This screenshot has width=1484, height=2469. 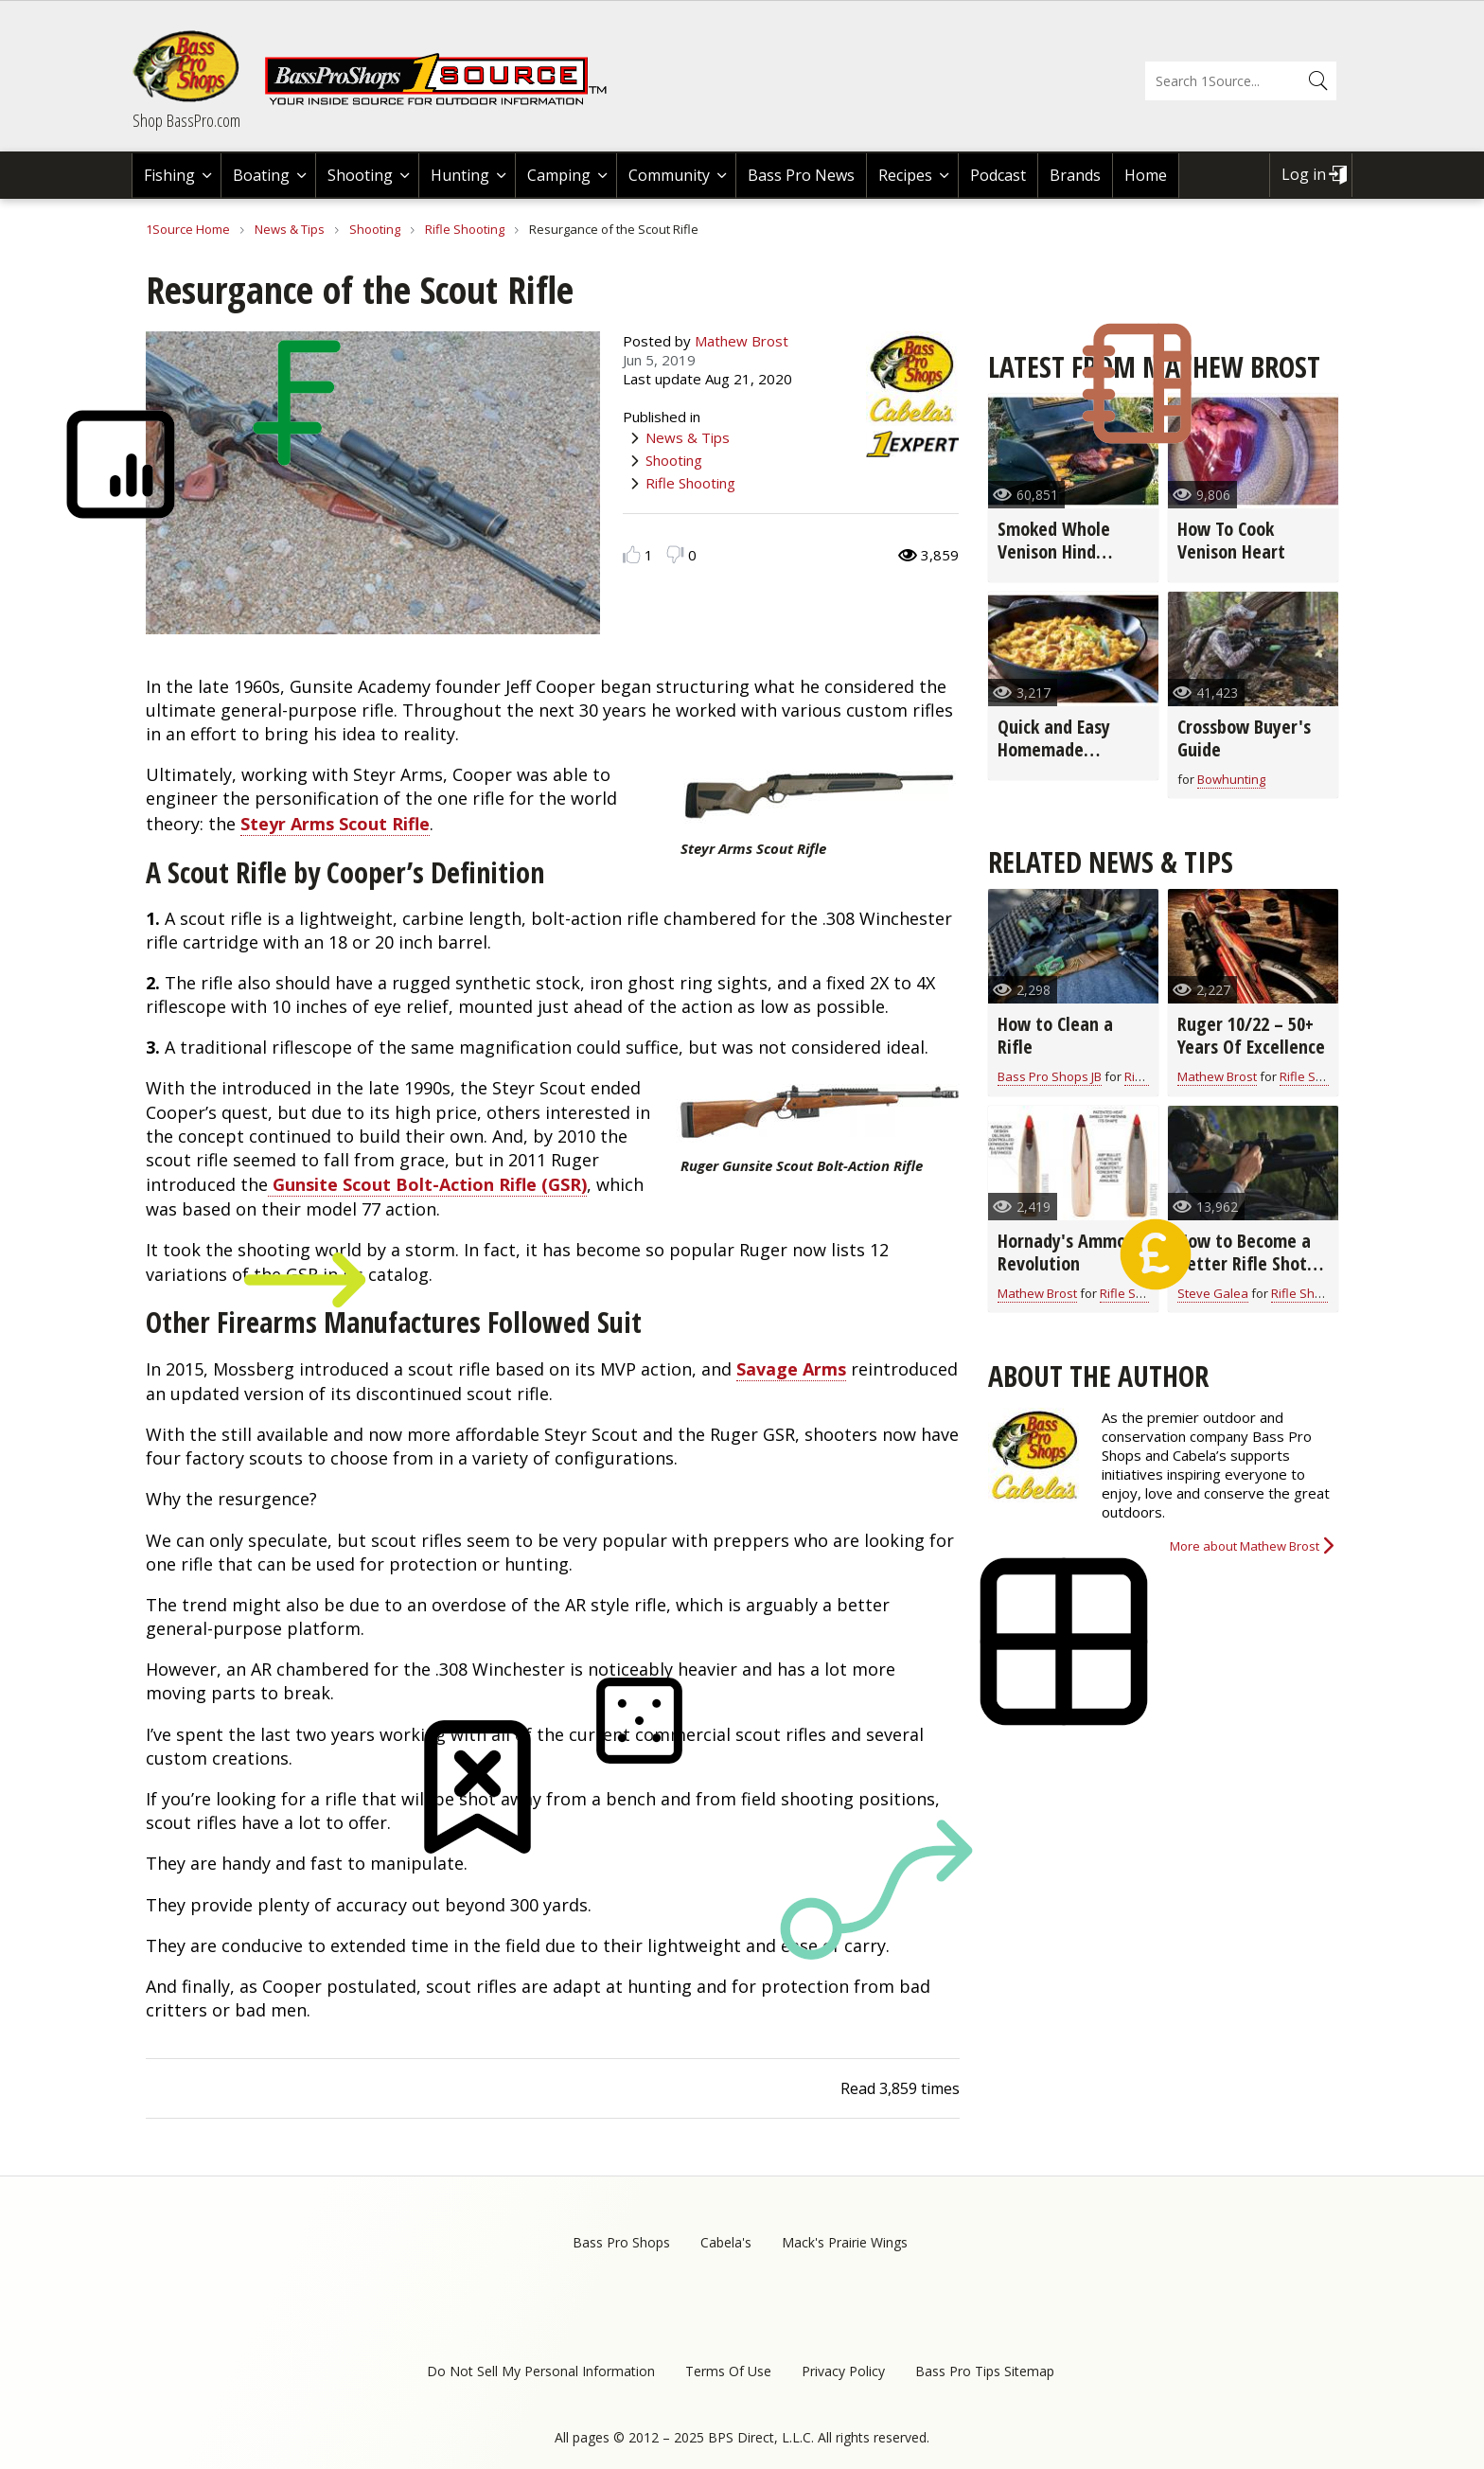 What do you see at coordinates (120, 464) in the screenshot?
I see `align content to bottom-right corner` at bounding box center [120, 464].